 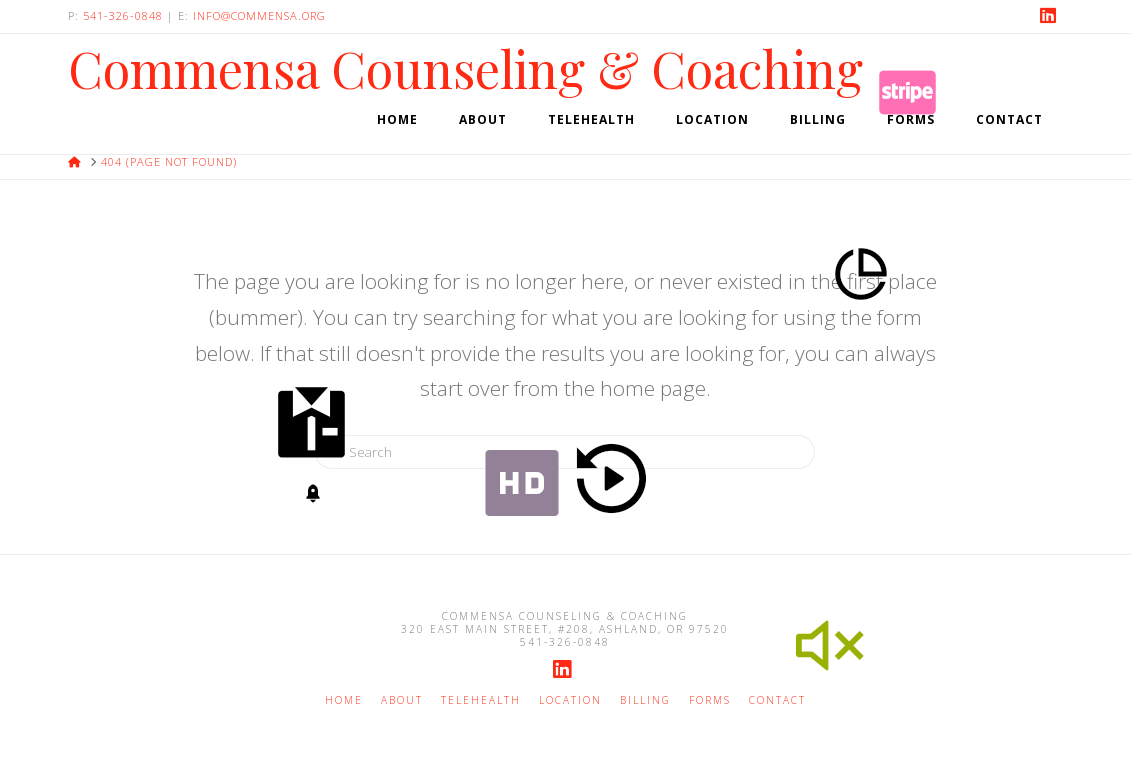 I want to click on browse clothing or apparel items, so click(x=311, y=420).